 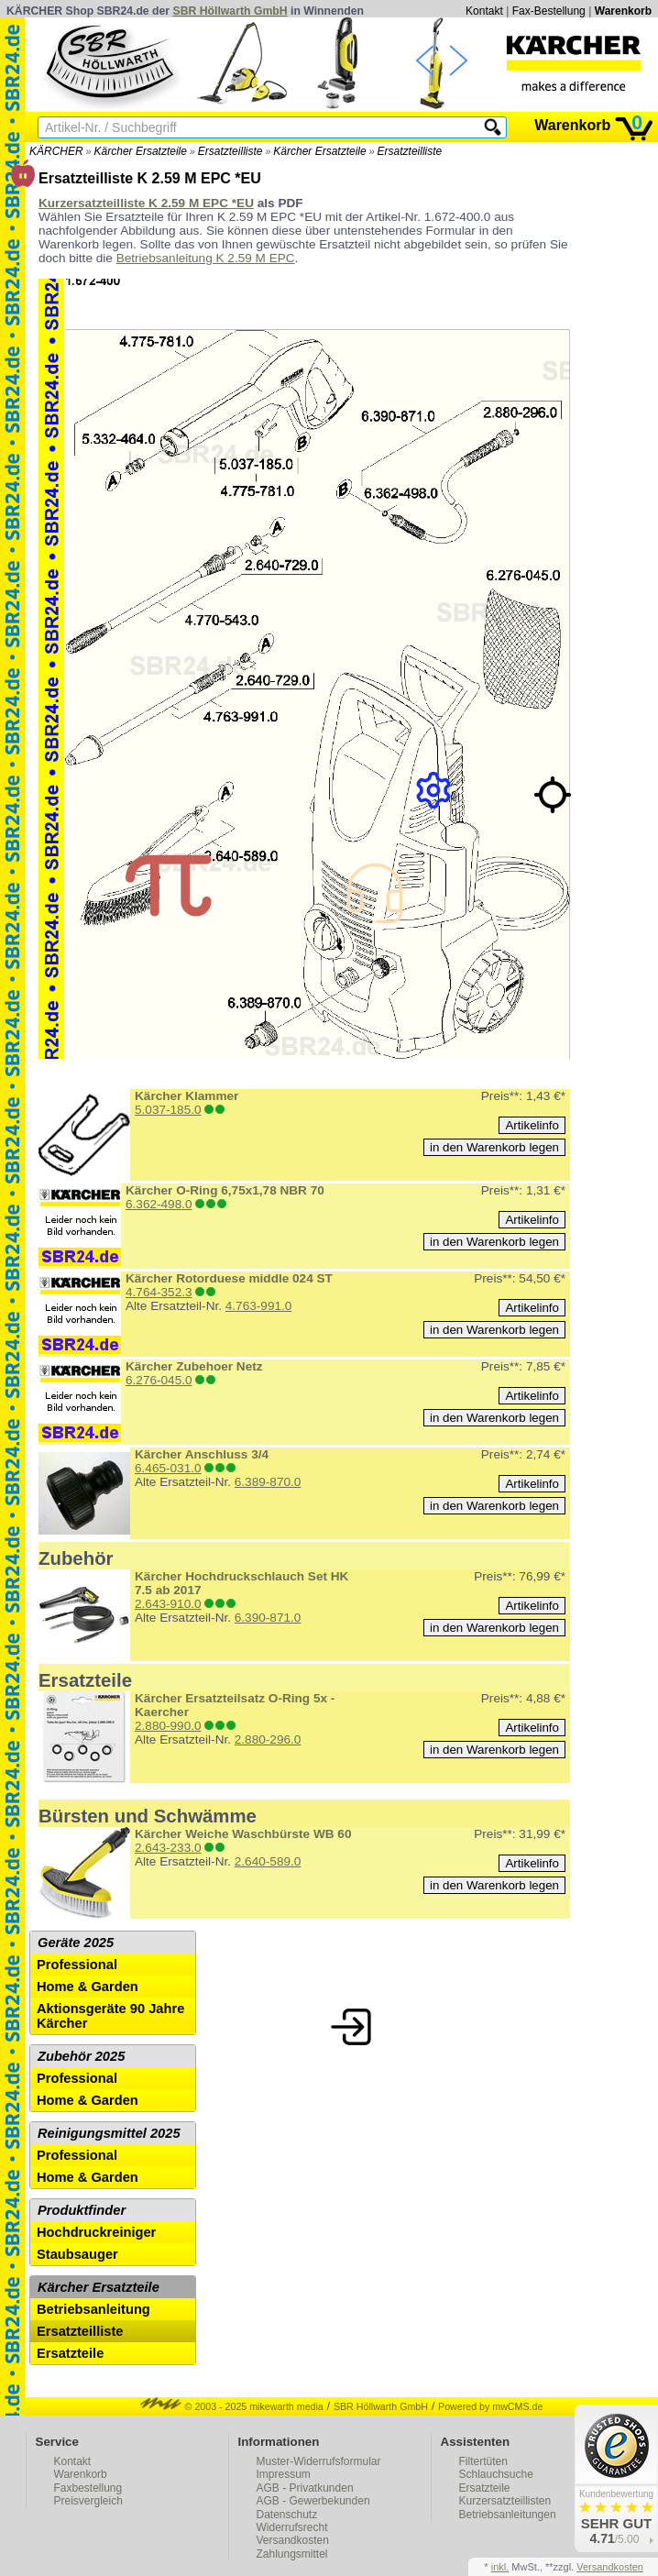 I want to click on view or edit source code, so click(x=442, y=61).